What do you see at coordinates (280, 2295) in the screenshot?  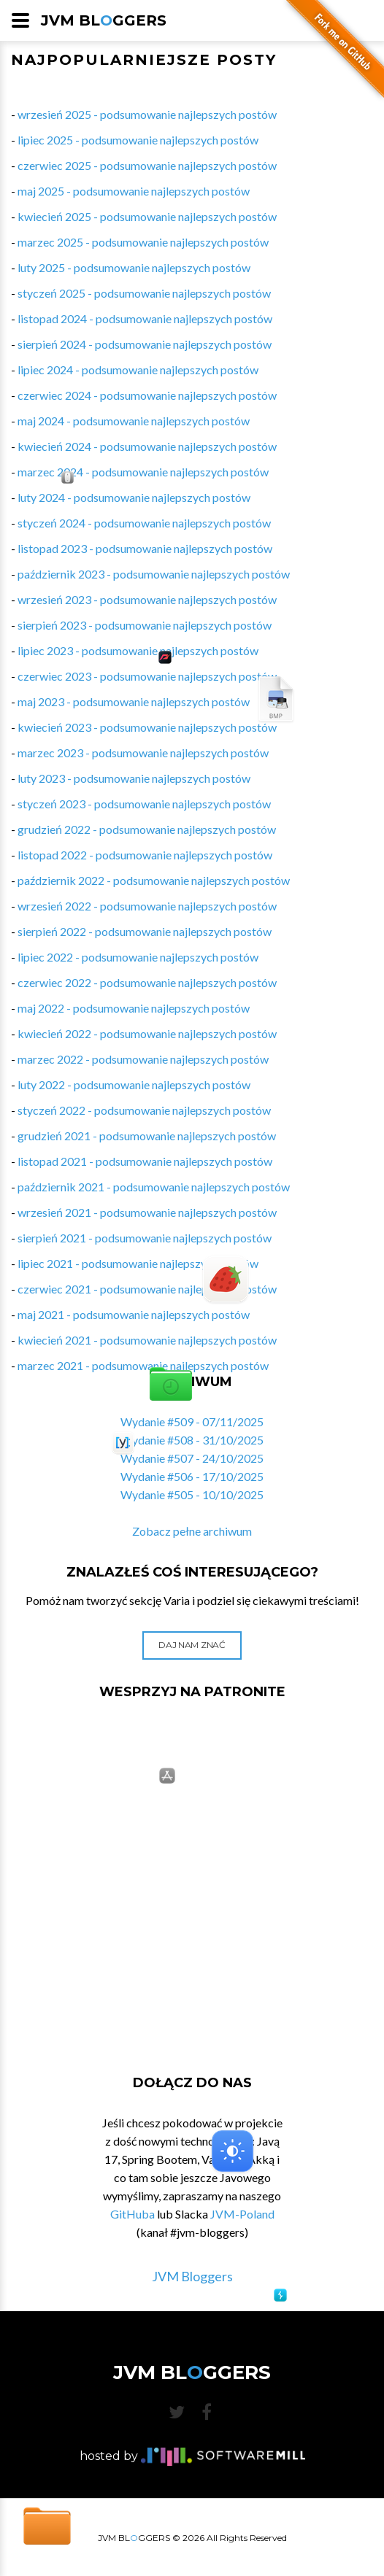 I see `open burp suite application` at bounding box center [280, 2295].